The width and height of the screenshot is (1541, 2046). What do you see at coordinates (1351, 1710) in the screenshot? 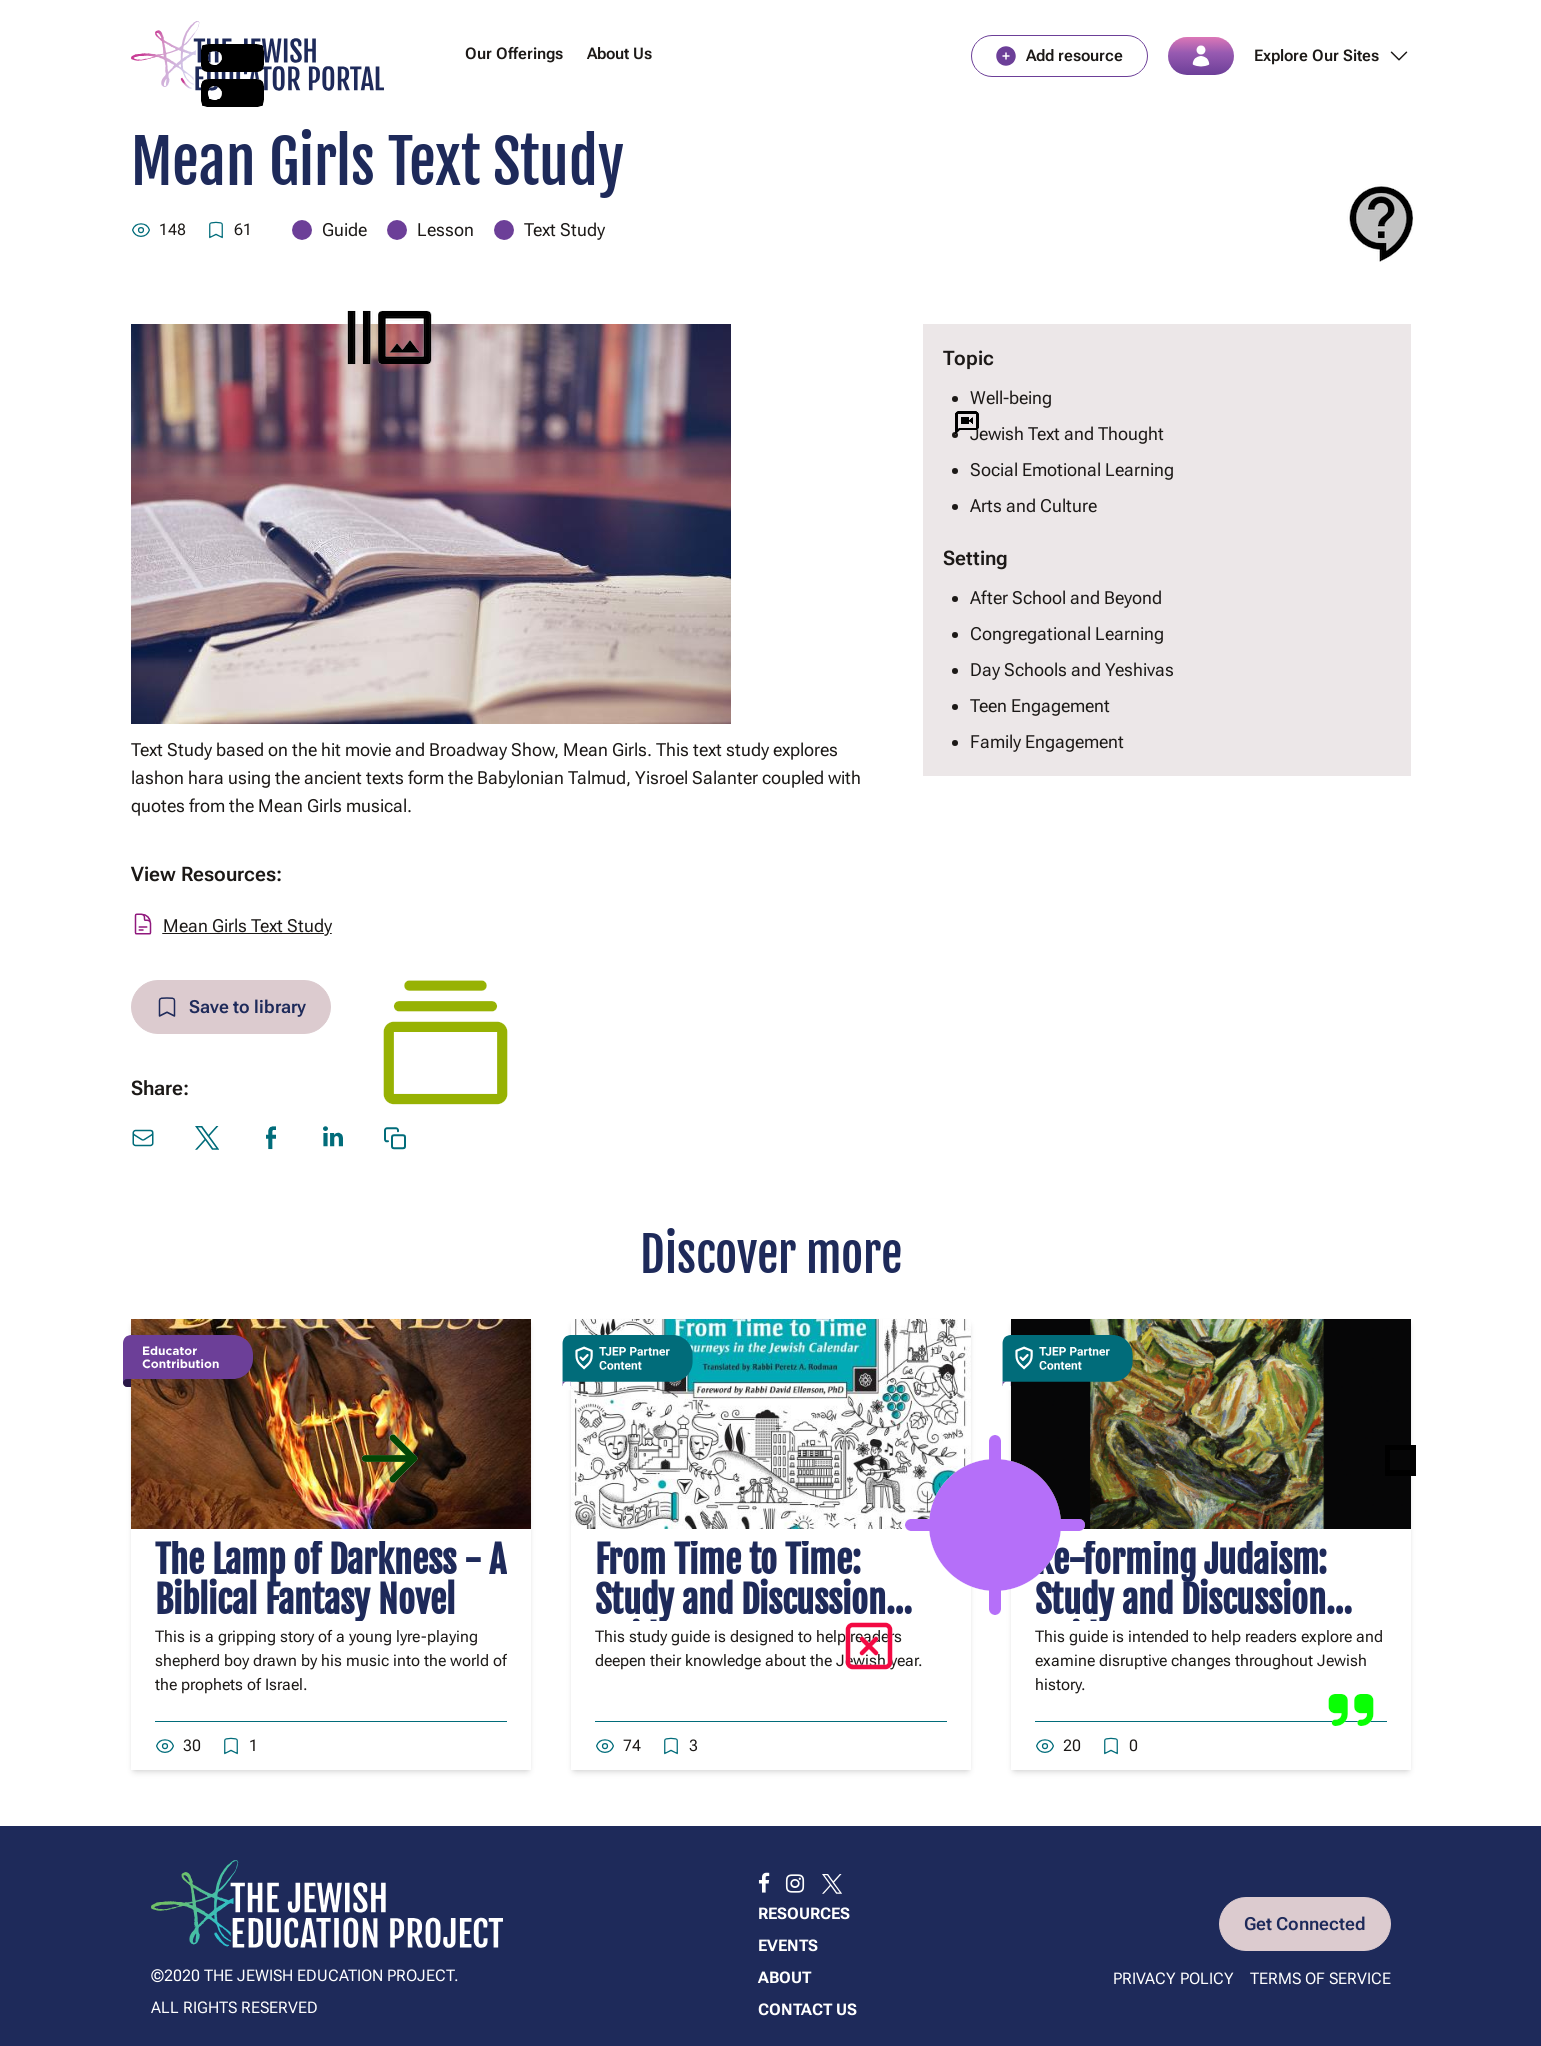
I see `insert a block quote` at bounding box center [1351, 1710].